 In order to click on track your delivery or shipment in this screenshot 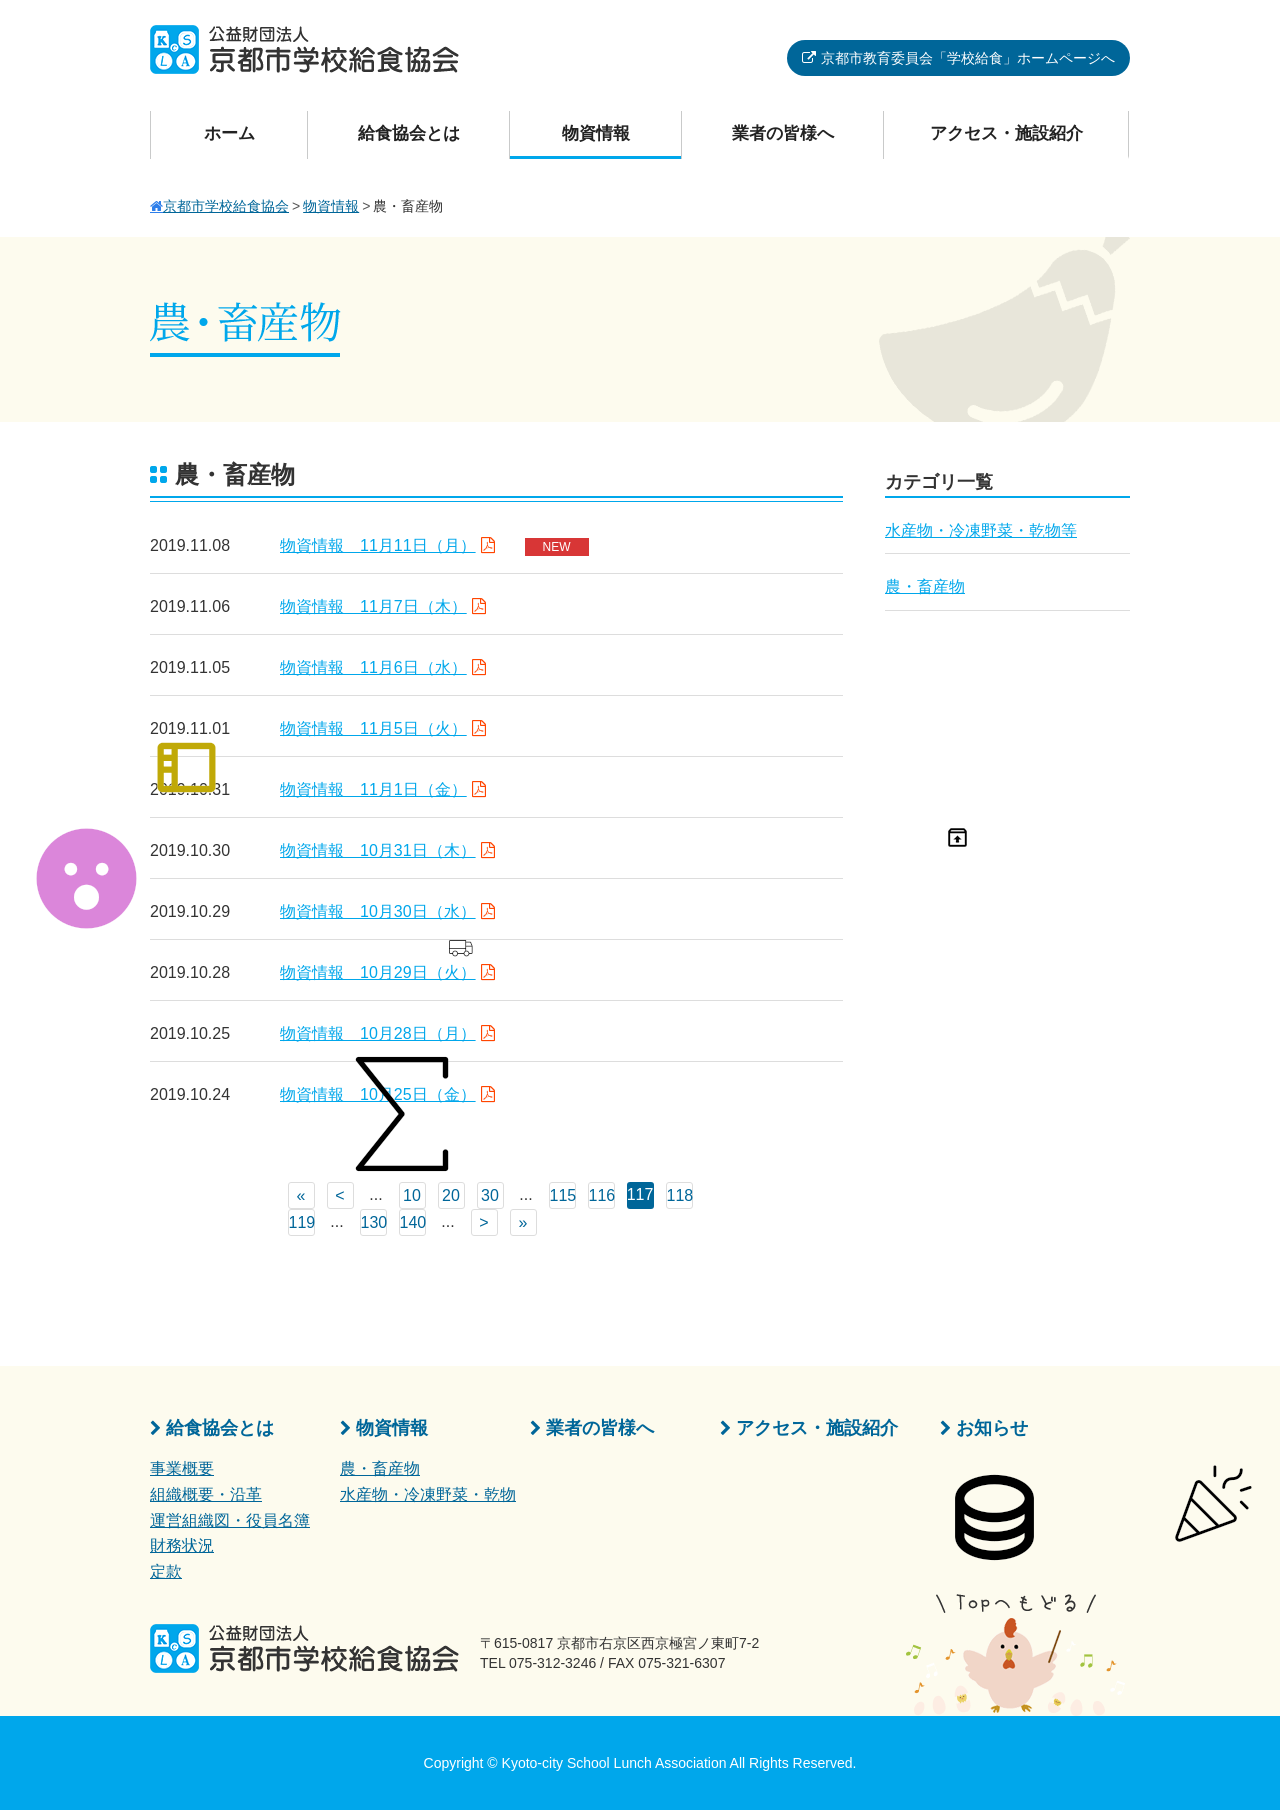, I will do `click(460, 947)`.